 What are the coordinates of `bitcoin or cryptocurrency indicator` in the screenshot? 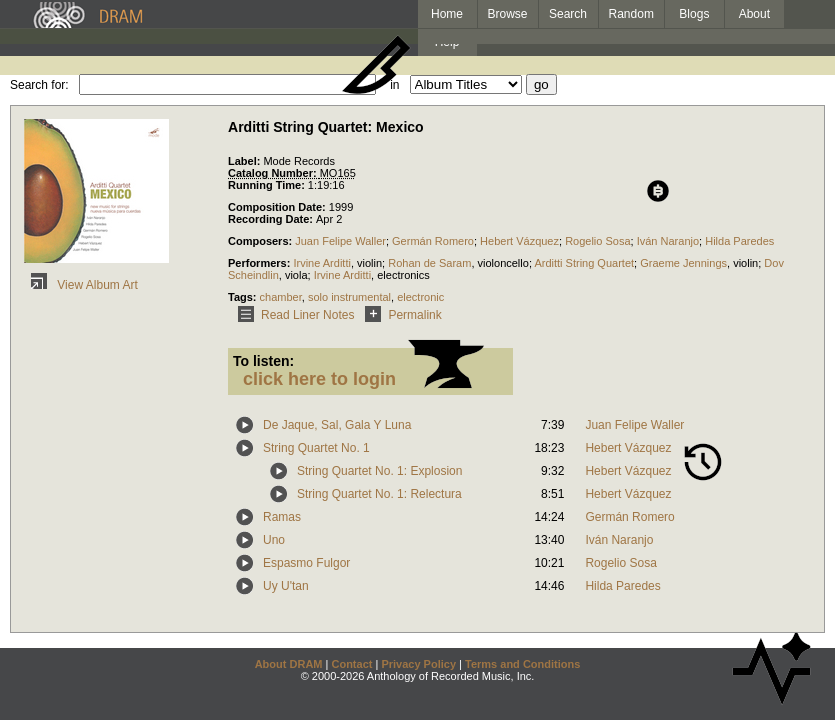 It's located at (658, 191).